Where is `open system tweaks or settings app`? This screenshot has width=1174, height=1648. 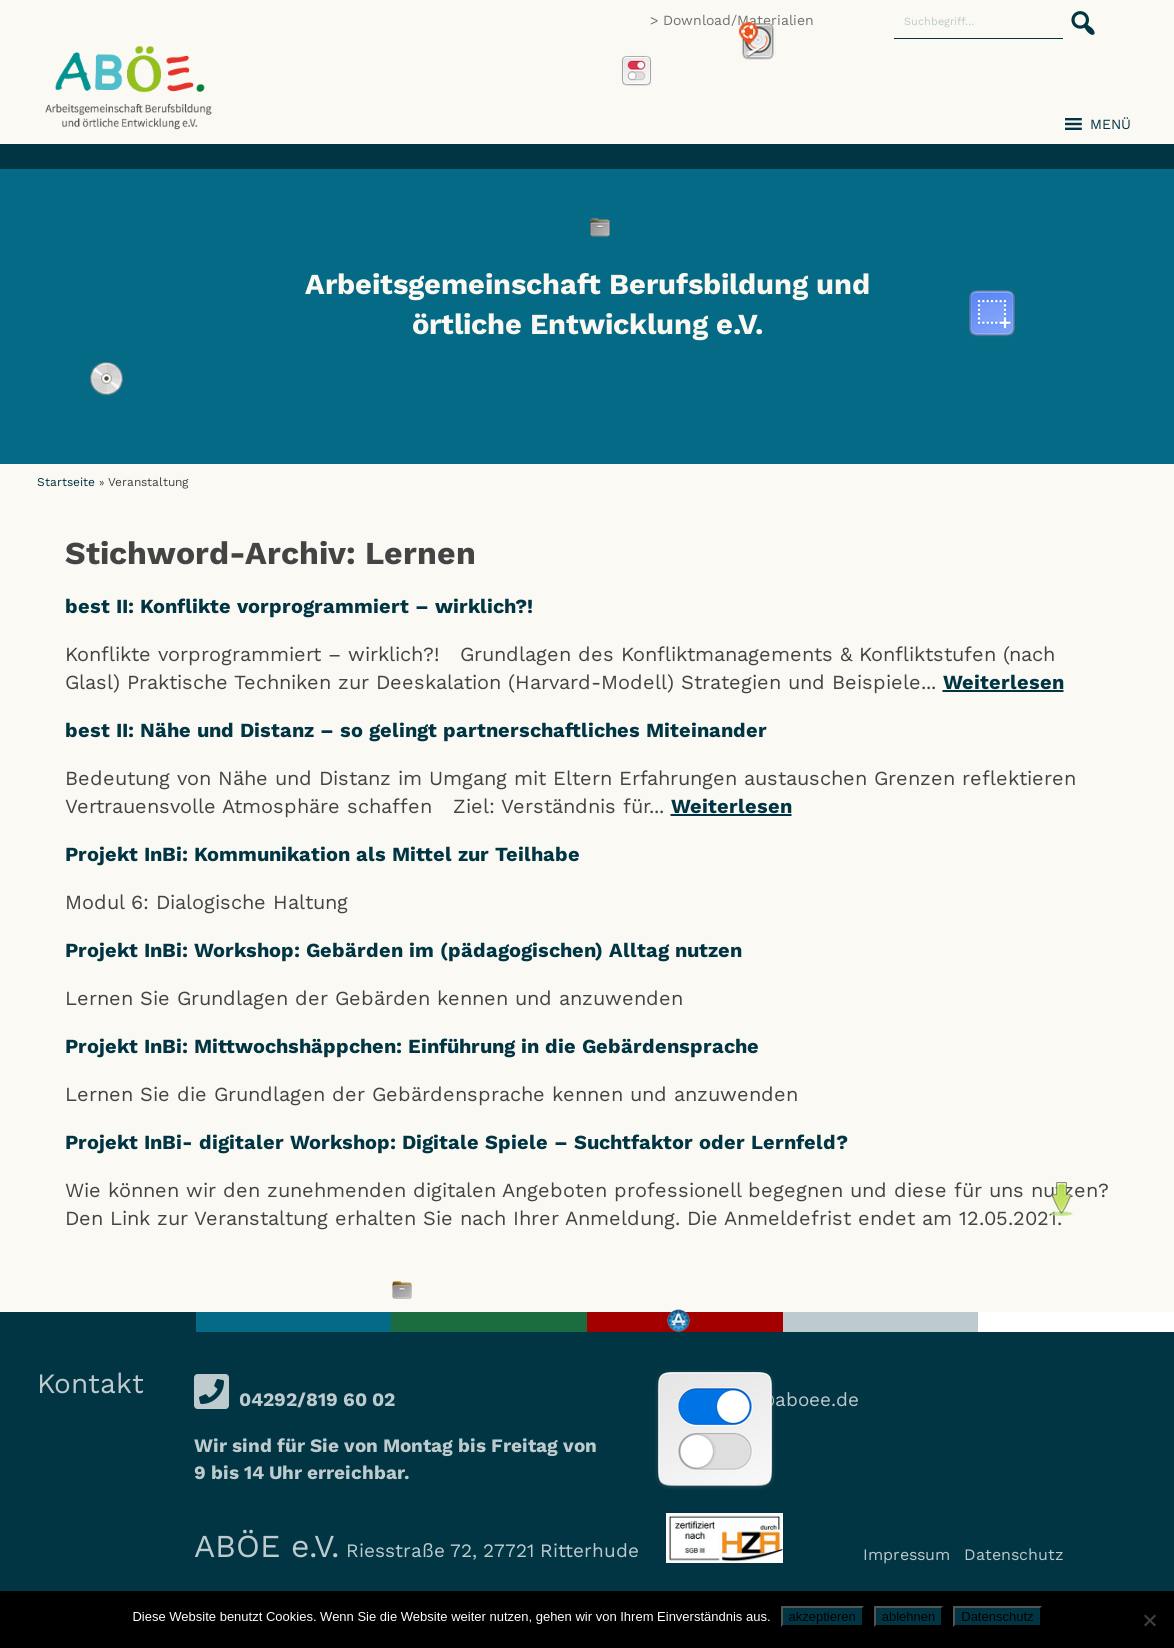 open system tweaks or settings app is located at coordinates (636, 70).